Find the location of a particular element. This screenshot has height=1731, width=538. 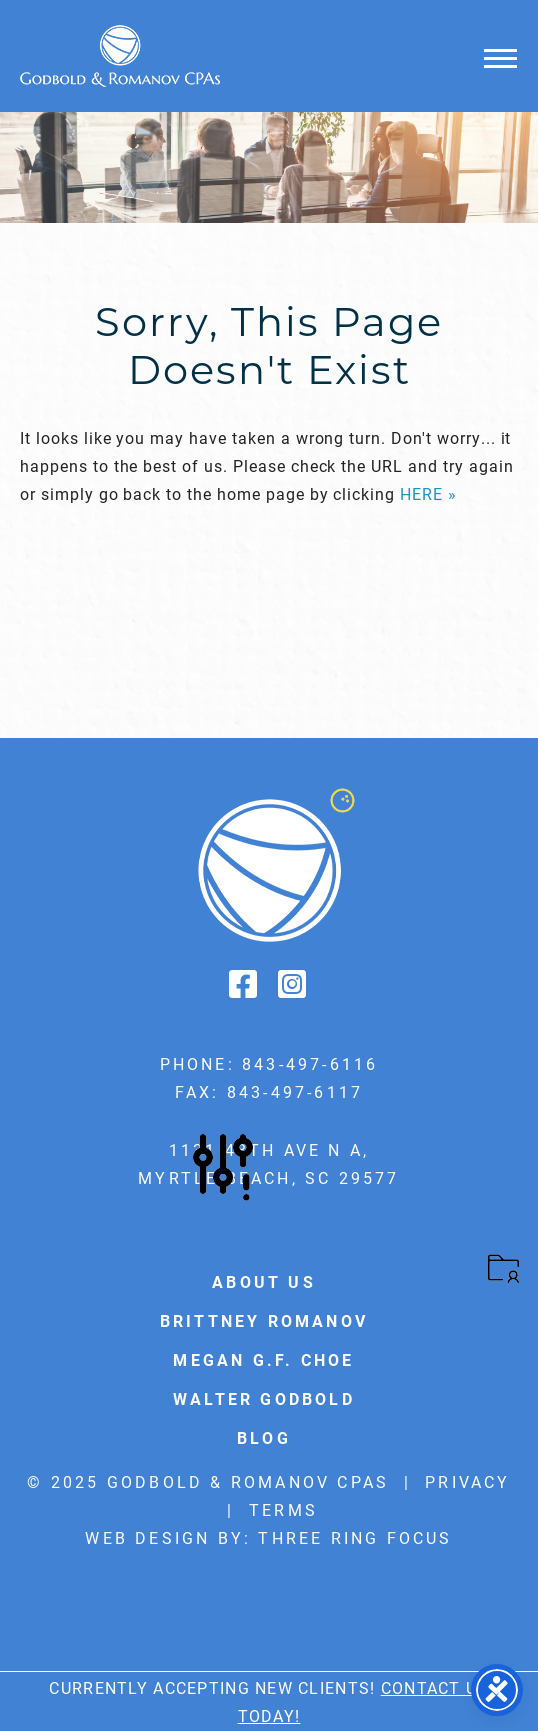

settings require attention or action is located at coordinates (223, 1164).